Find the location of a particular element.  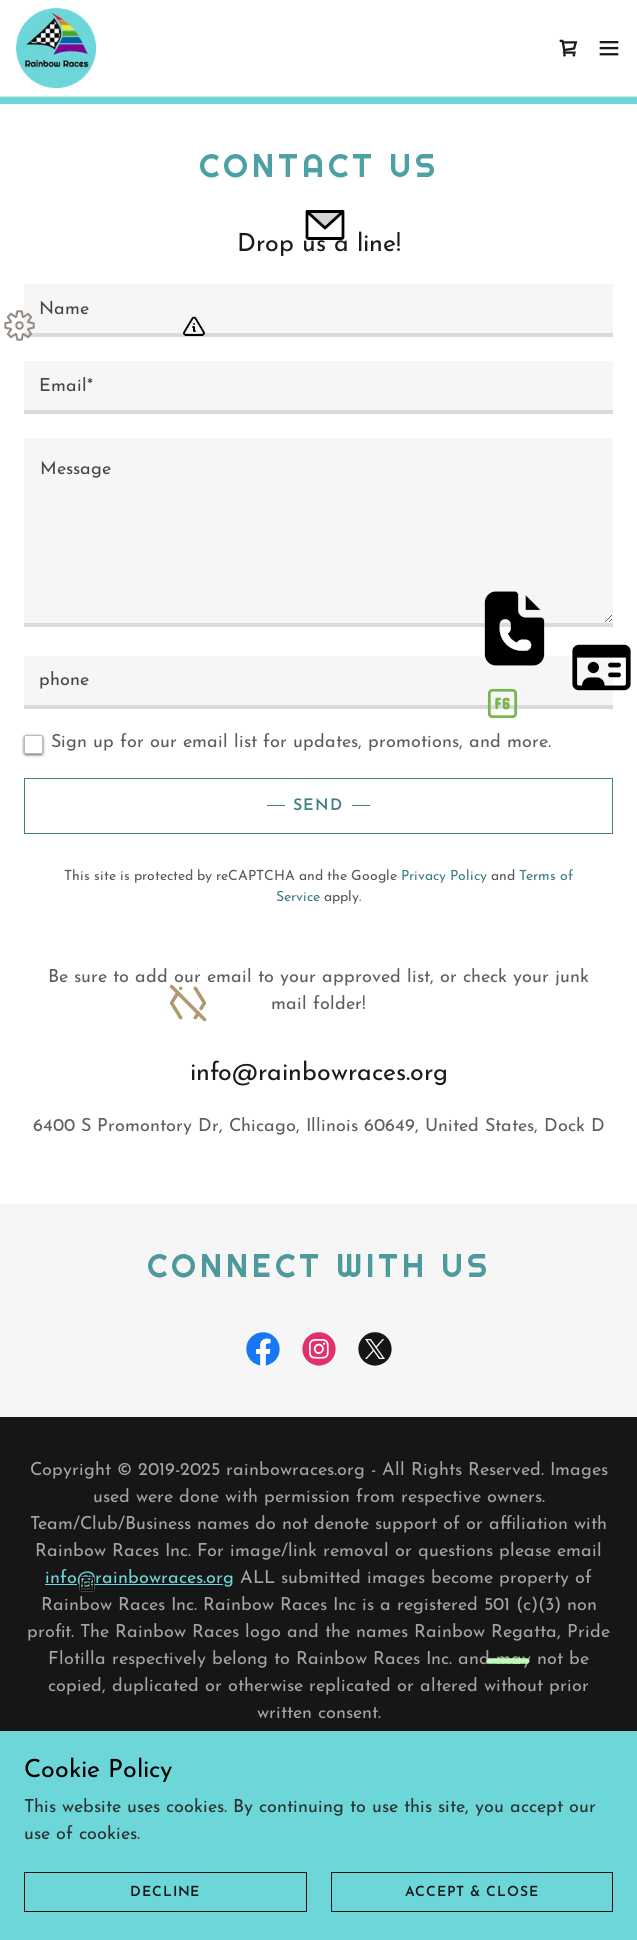

press F6 keyboard shortcut is located at coordinates (502, 703).